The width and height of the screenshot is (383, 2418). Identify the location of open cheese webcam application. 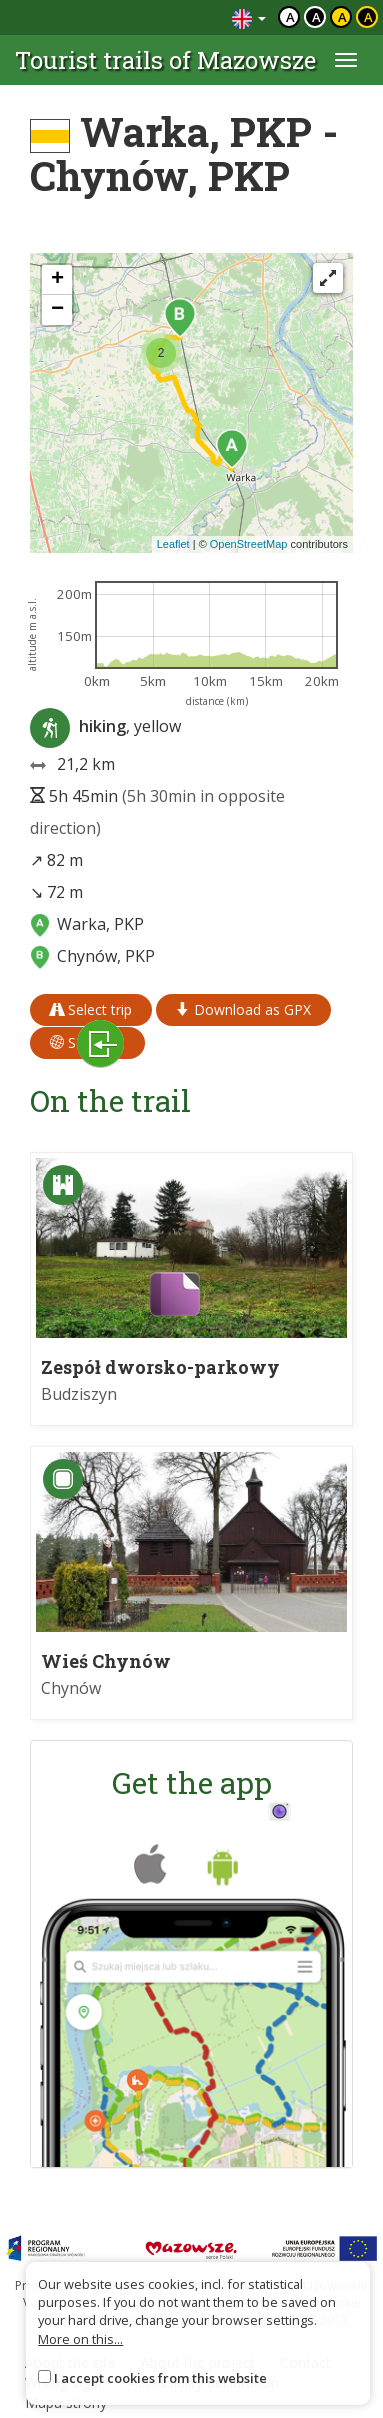
(279, 1811).